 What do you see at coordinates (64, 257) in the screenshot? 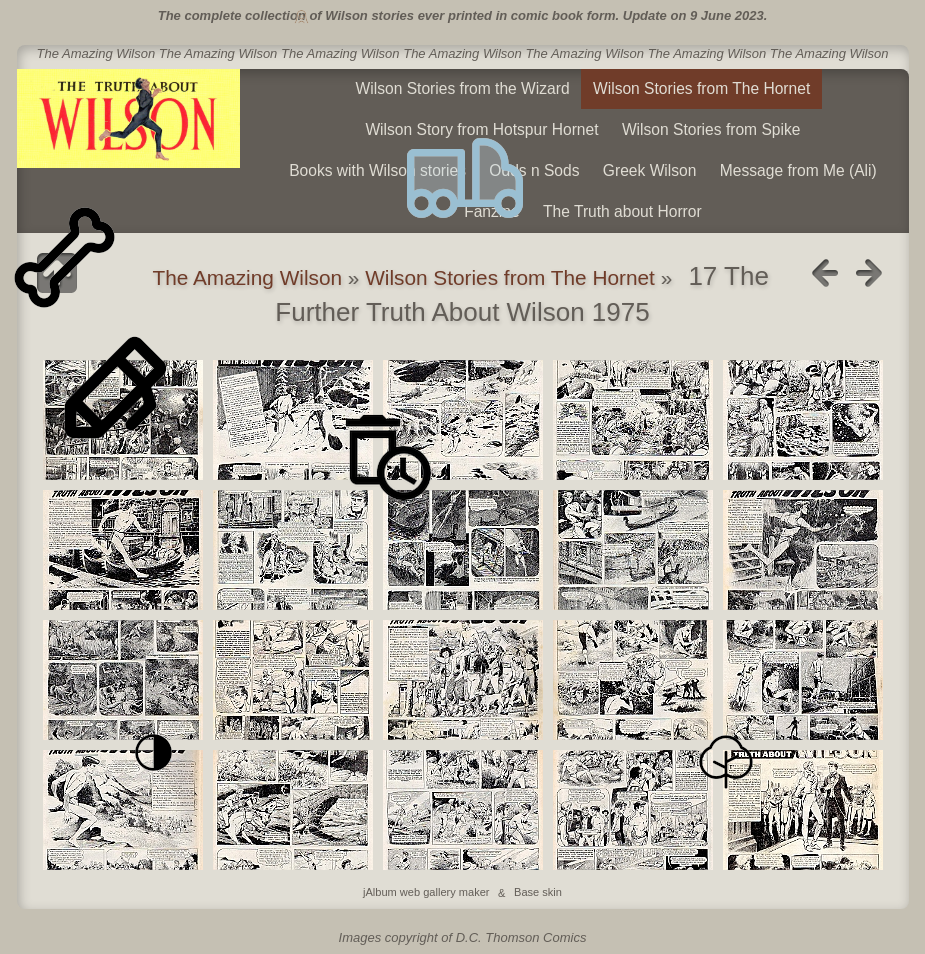
I see `access pet-related features or settings` at bounding box center [64, 257].